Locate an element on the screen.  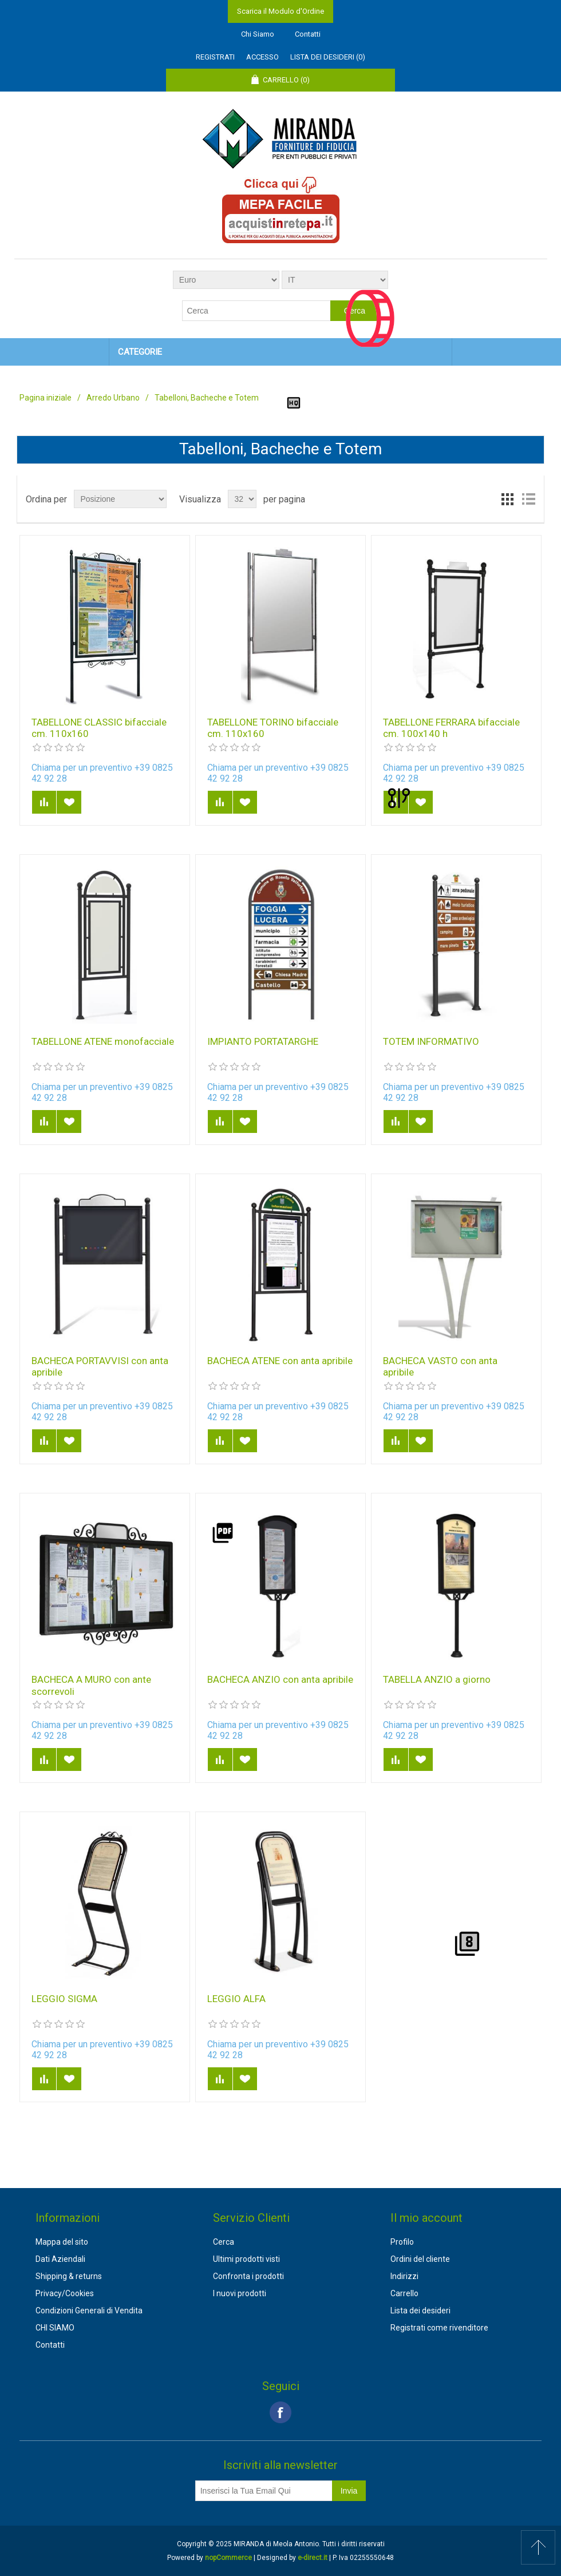
view photo filter number 8 is located at coordinates (467, 1944).